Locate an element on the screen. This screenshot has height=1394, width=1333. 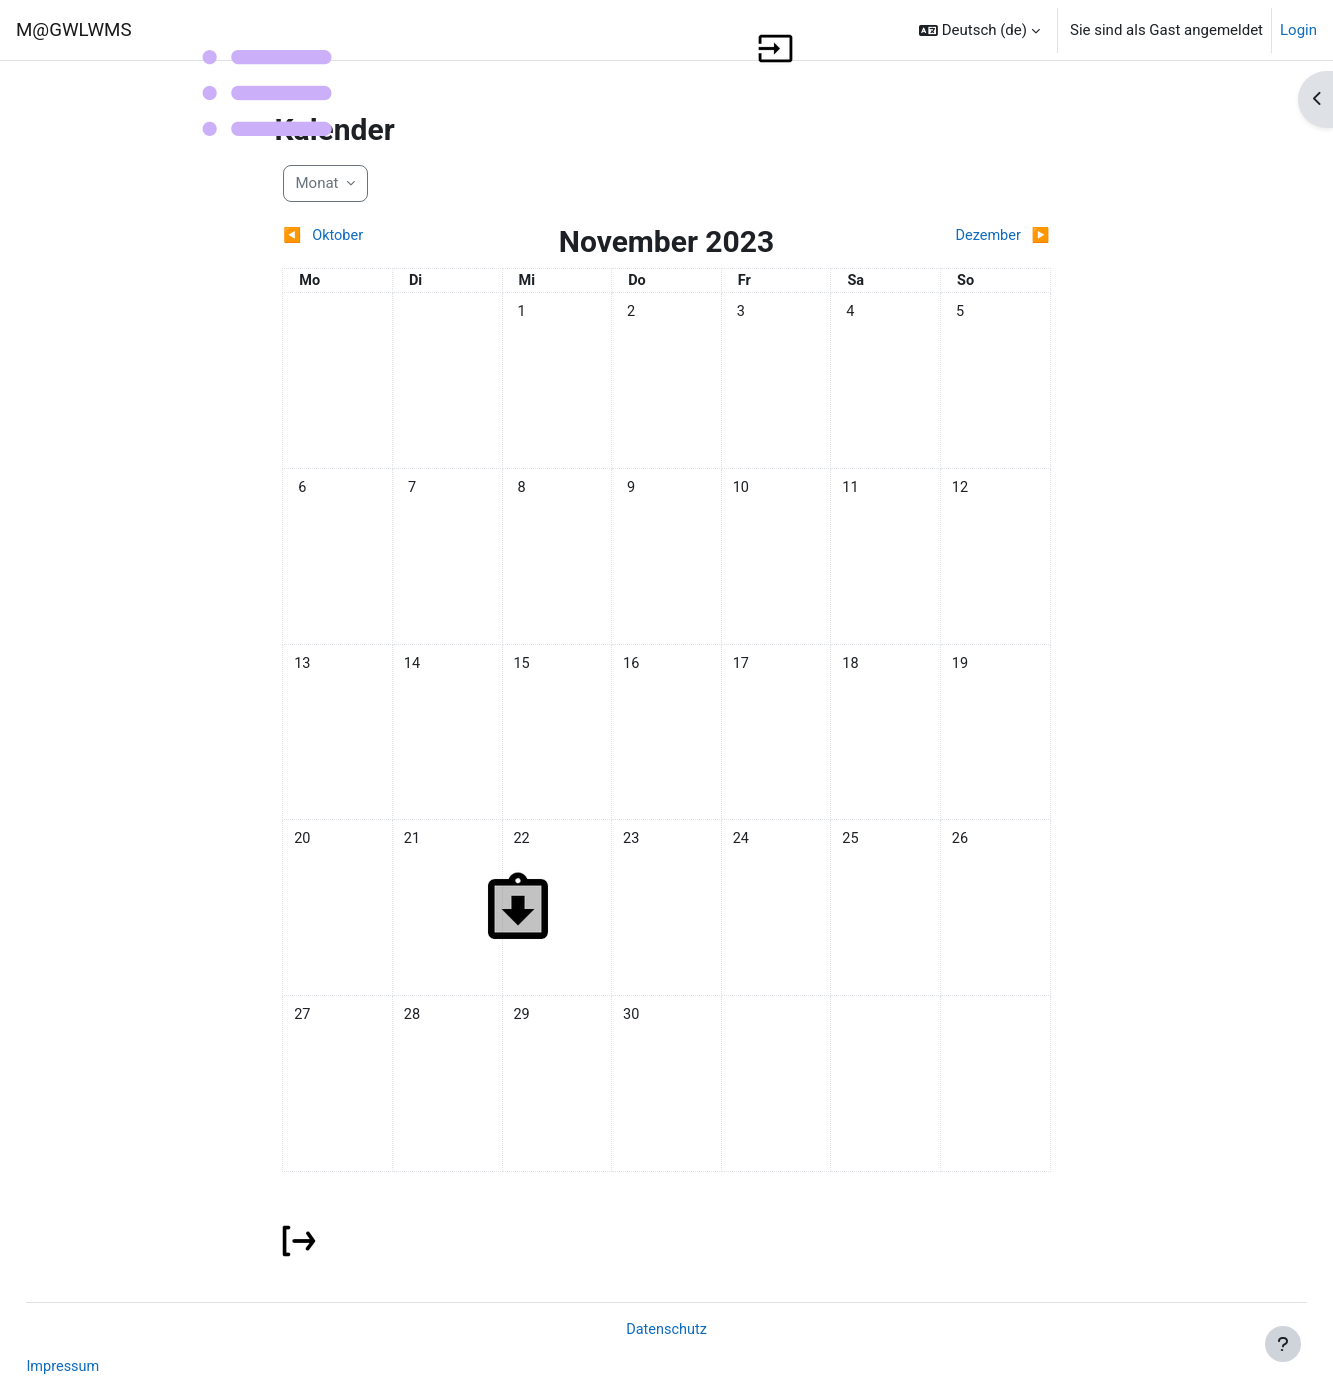
view items in a list format is located at coordinates (267, 93).